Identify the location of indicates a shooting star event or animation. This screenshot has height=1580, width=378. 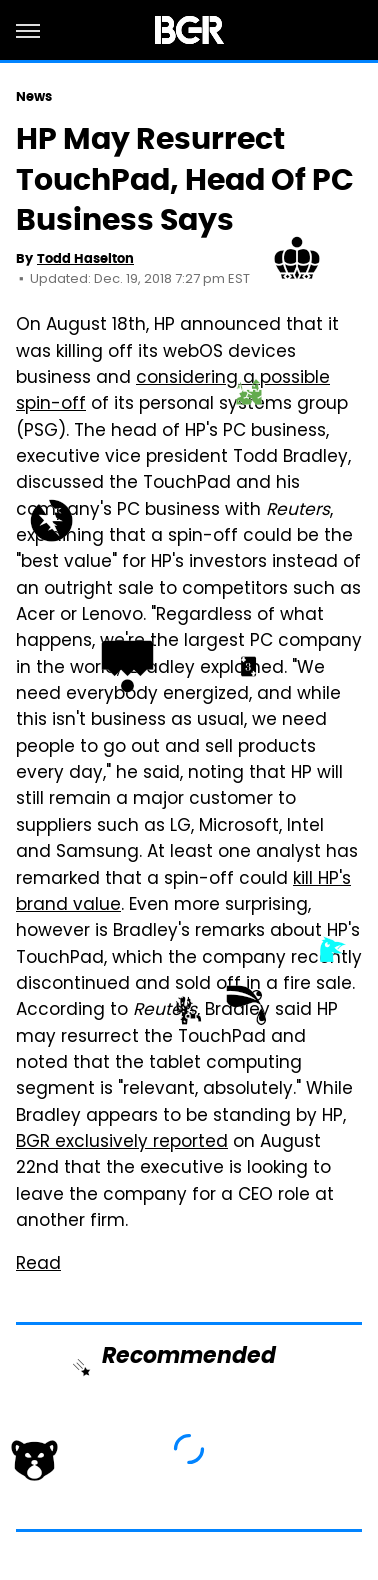
(81, 1367).